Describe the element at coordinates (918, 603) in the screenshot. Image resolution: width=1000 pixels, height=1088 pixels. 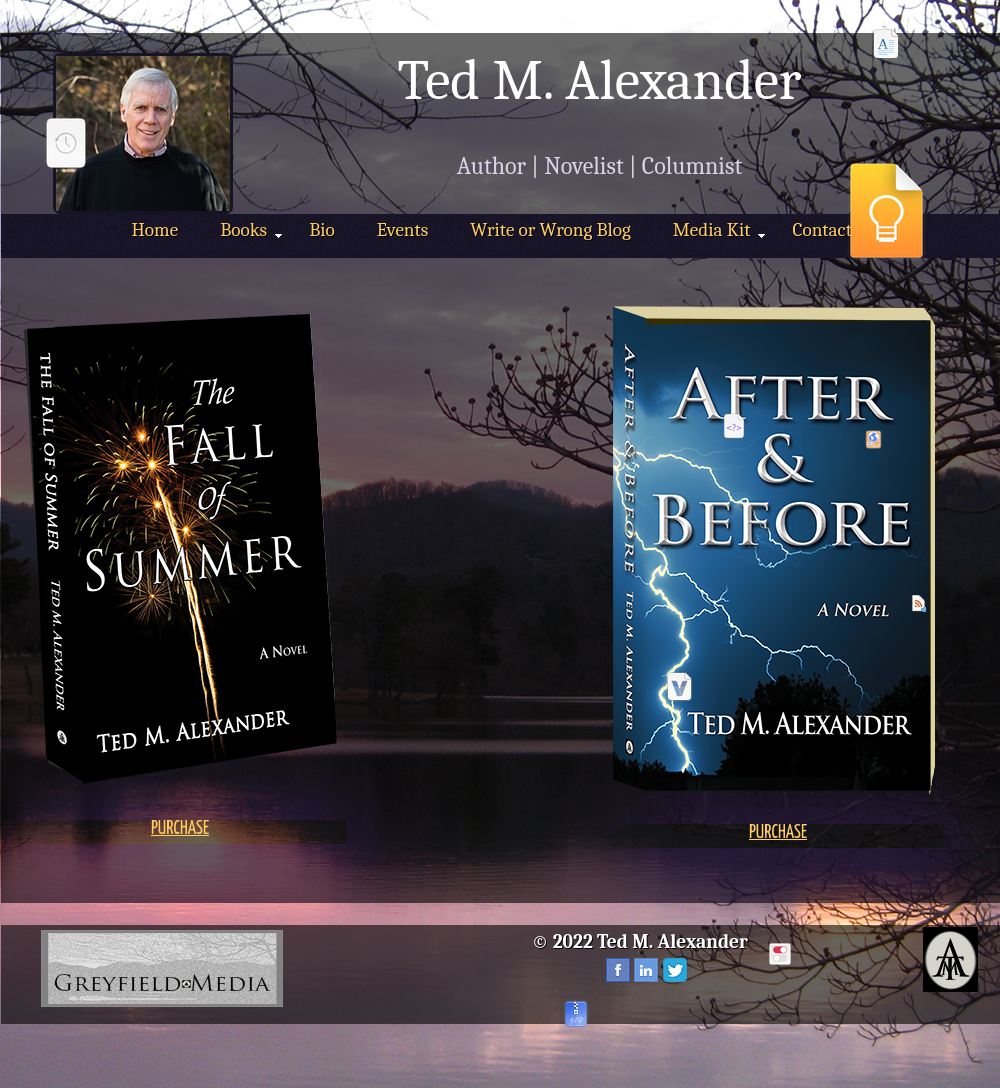
I see `open or edit an xml file in visual studio code` at that location.